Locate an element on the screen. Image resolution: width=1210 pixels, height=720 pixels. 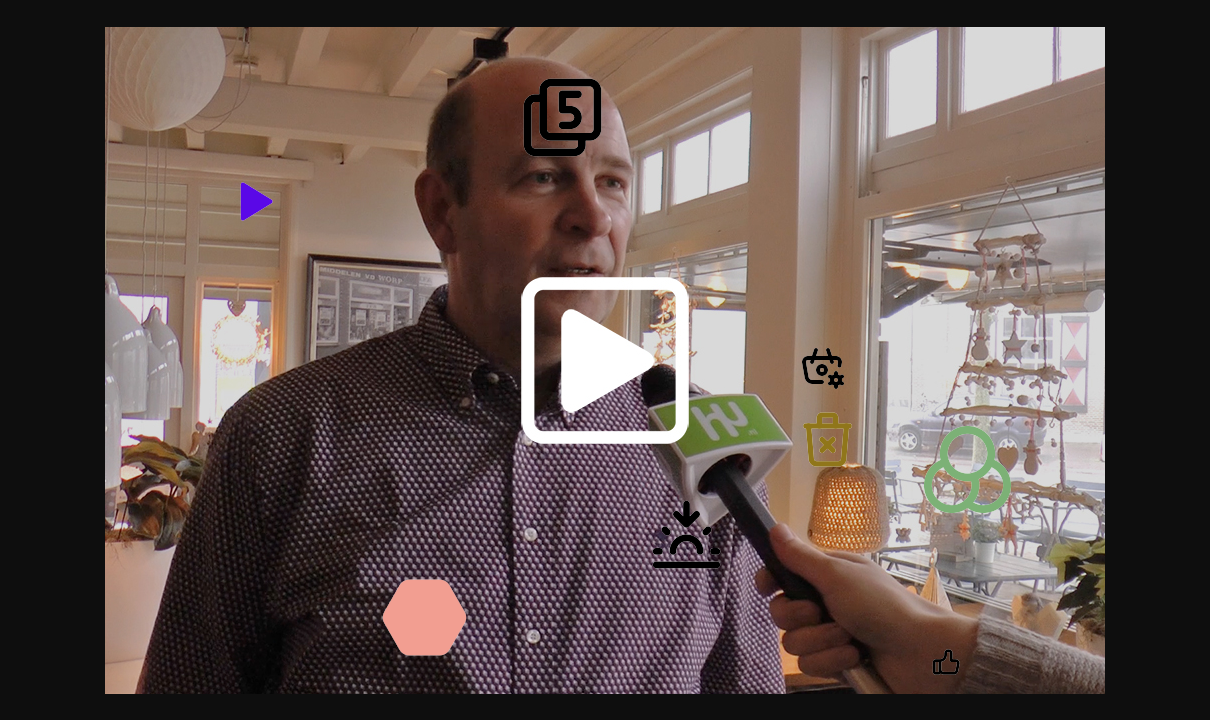
view 5 stacked items or layers is located at coordinates (562, 117).